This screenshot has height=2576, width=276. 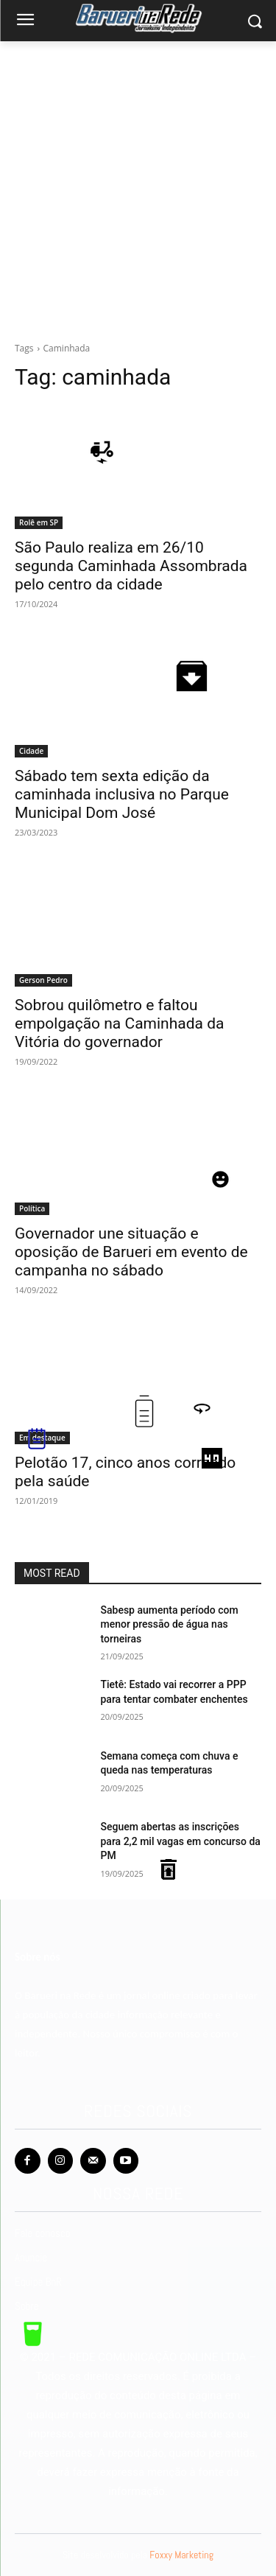 I want to click on view 360-degree panorama or image, so click(x=202, y=1407).